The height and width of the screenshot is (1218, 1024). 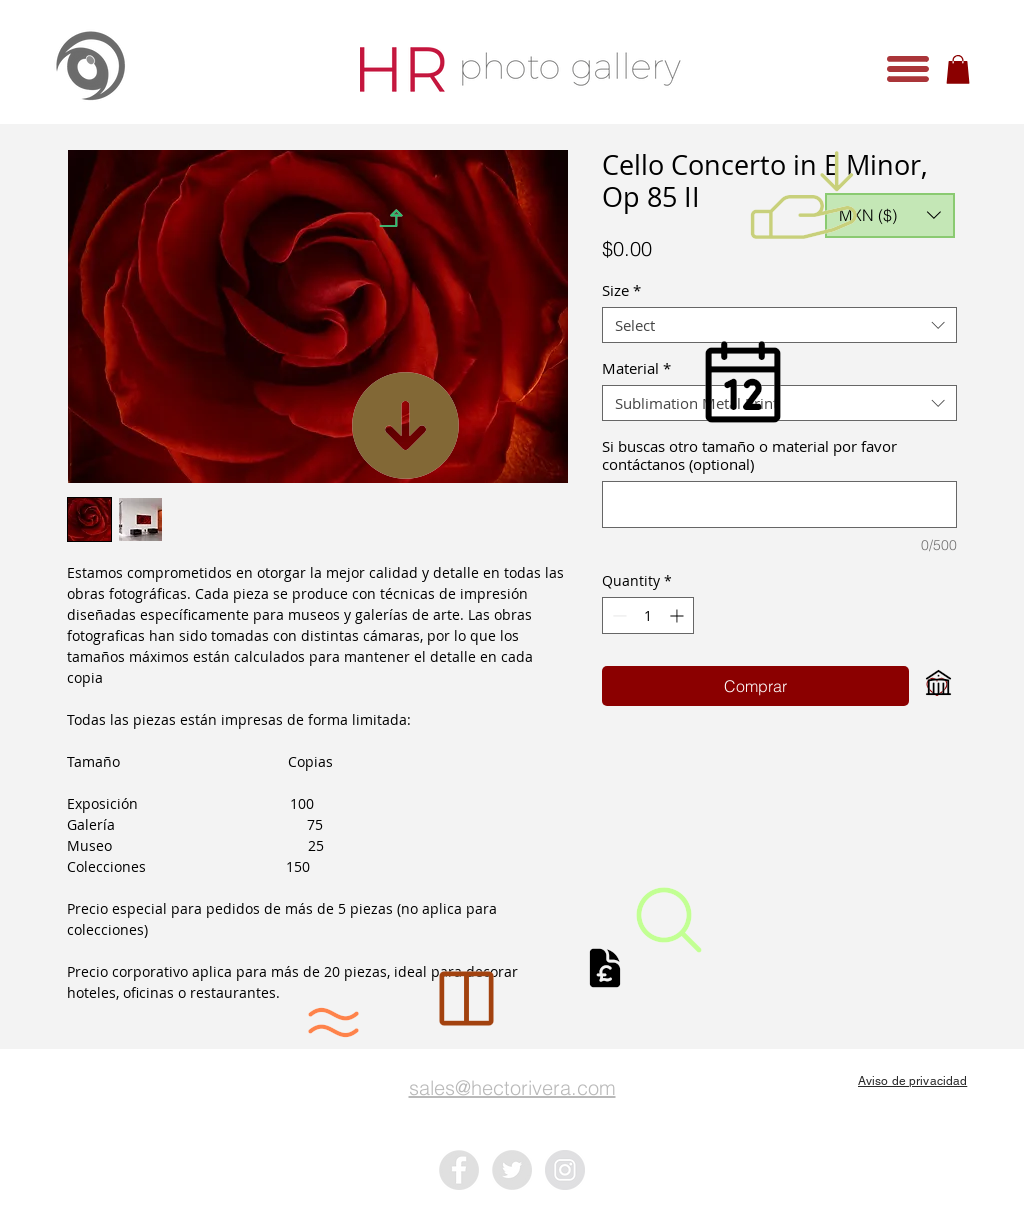 What do you see at coordinates (743, 385) in the screenshot?
I see `view calendar or scheduled events` at bounding box center [743, 385].